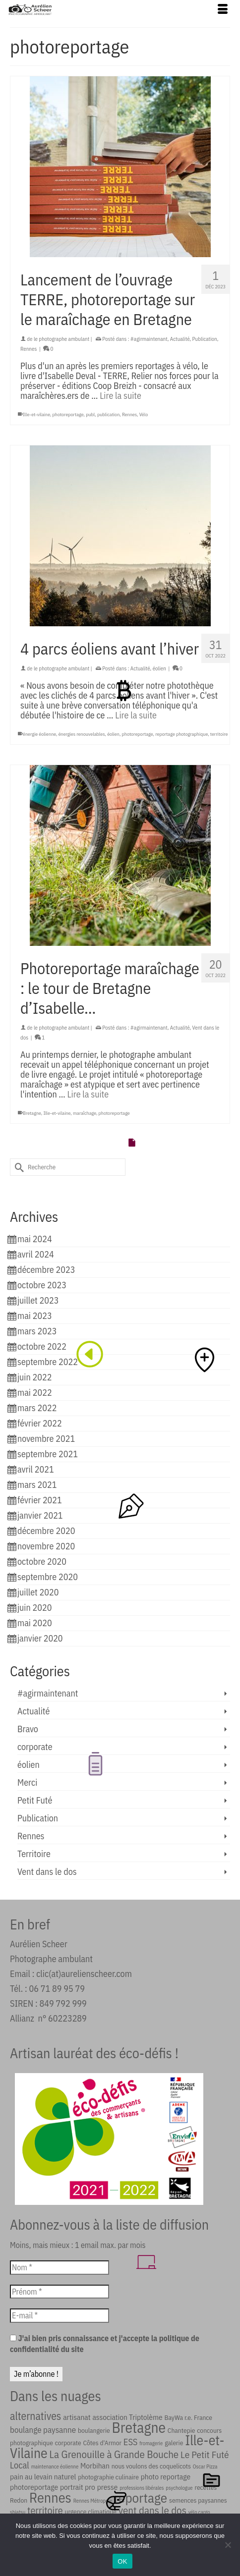 The image size is (240, 2576). What do you see at coordinates (90, 1354) in the screenshot?
I see `go back to the previous screen` at bounding box center [90, 1354].